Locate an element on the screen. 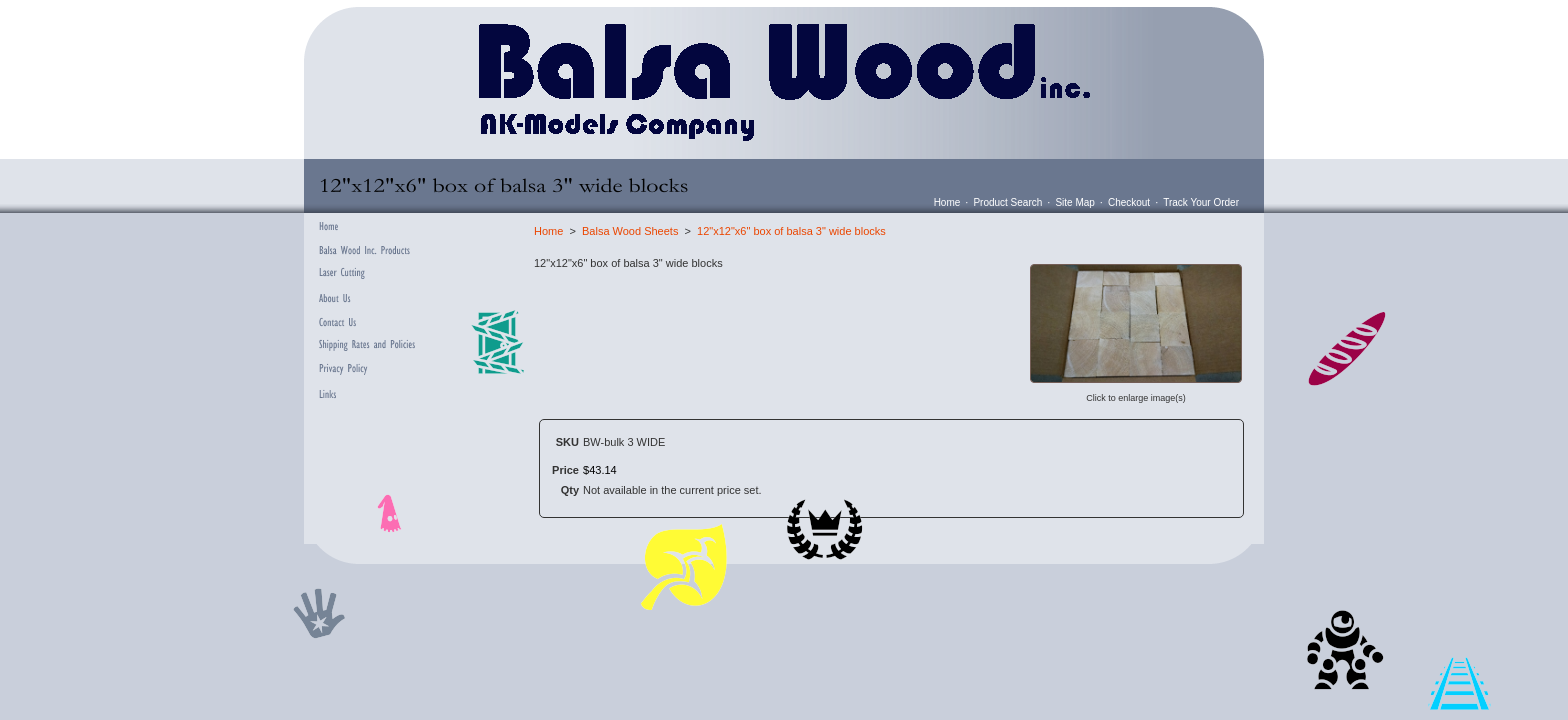 The width and height of the screenshot is (1568, 720). select astronaut or space character is located at coordinates (1343, 649).